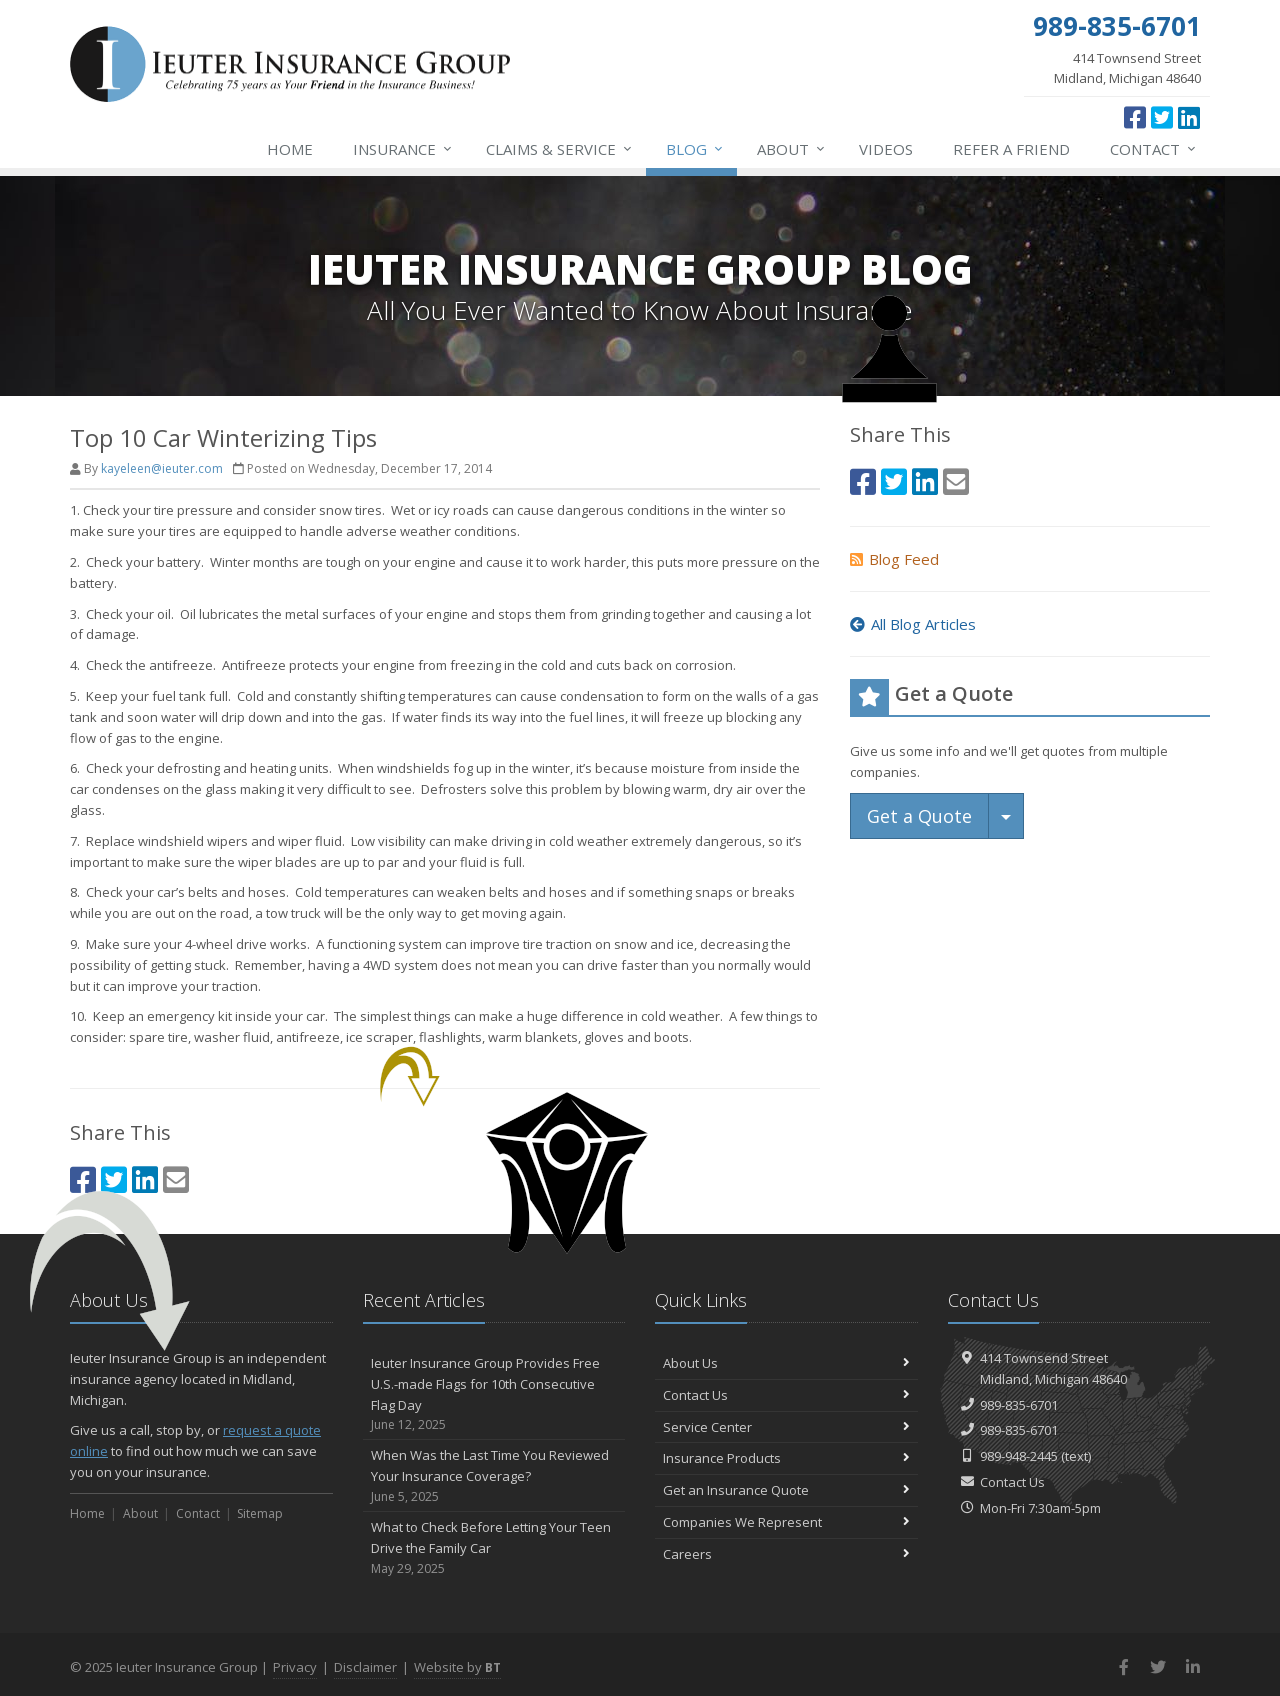  What do you see at coordinates (567, 1173) in the screenshot?
I see `represents a gem, crystal, or precious resource in-game` at bounding box center [567, 1173].